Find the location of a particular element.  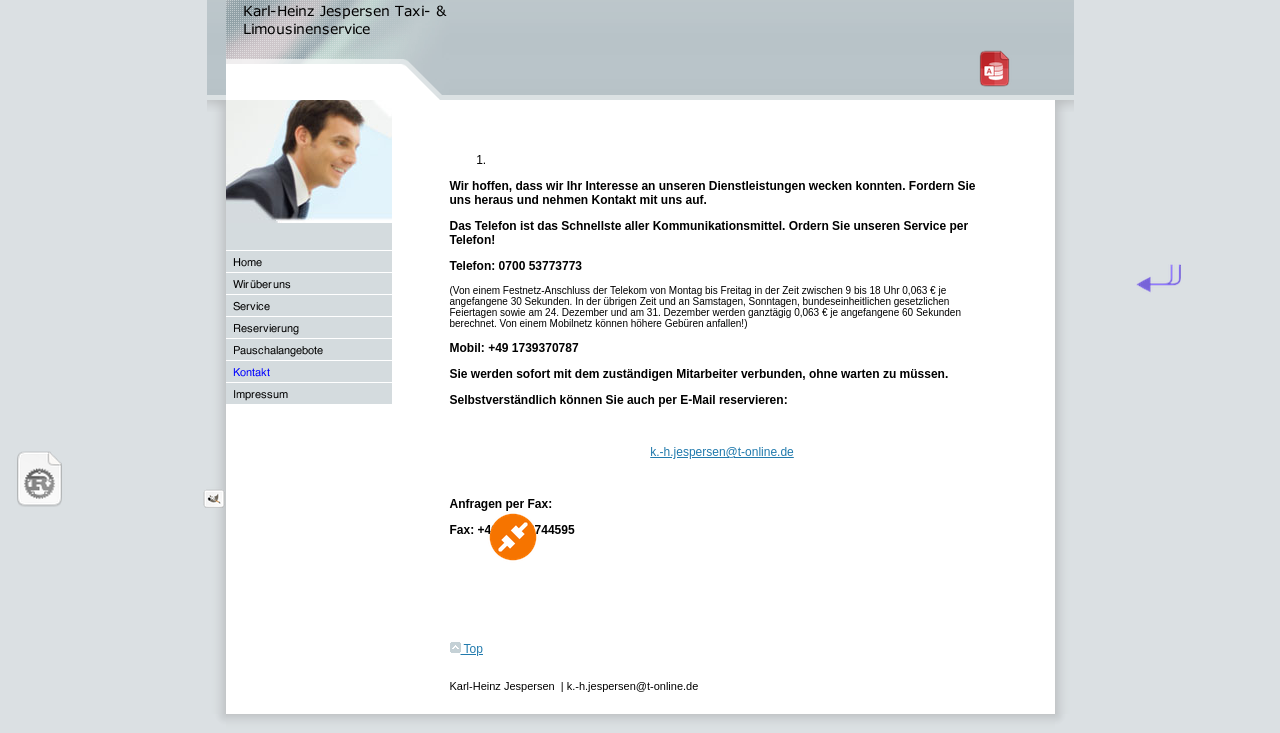

indicates a disconnected or unmounted drive is located at coordinates (513, 537).